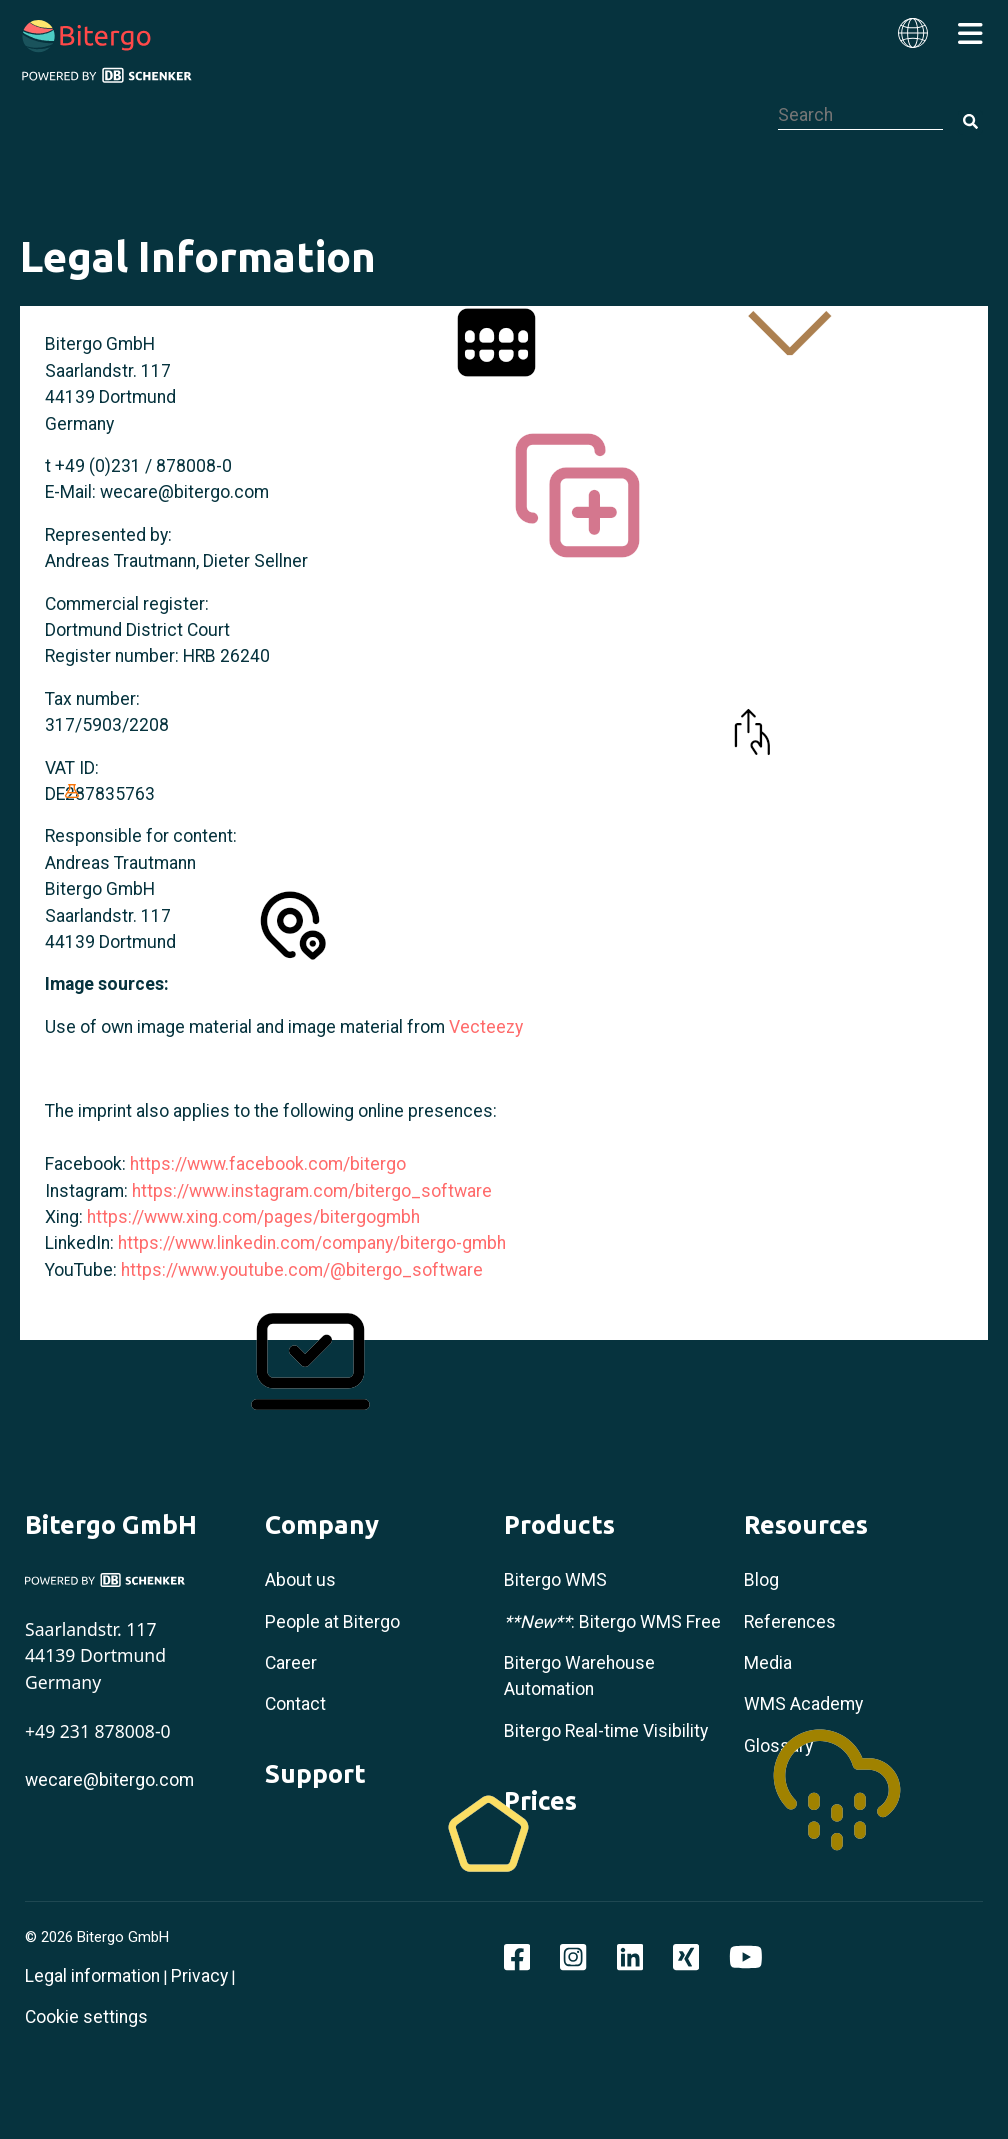 The height and width of the screenshot is (2139, 1008). What do you see at coordinates (790, 330) in the screenshot?
I see `expand a collapsed section or dropdown menu` at bounding box center [790, 330].